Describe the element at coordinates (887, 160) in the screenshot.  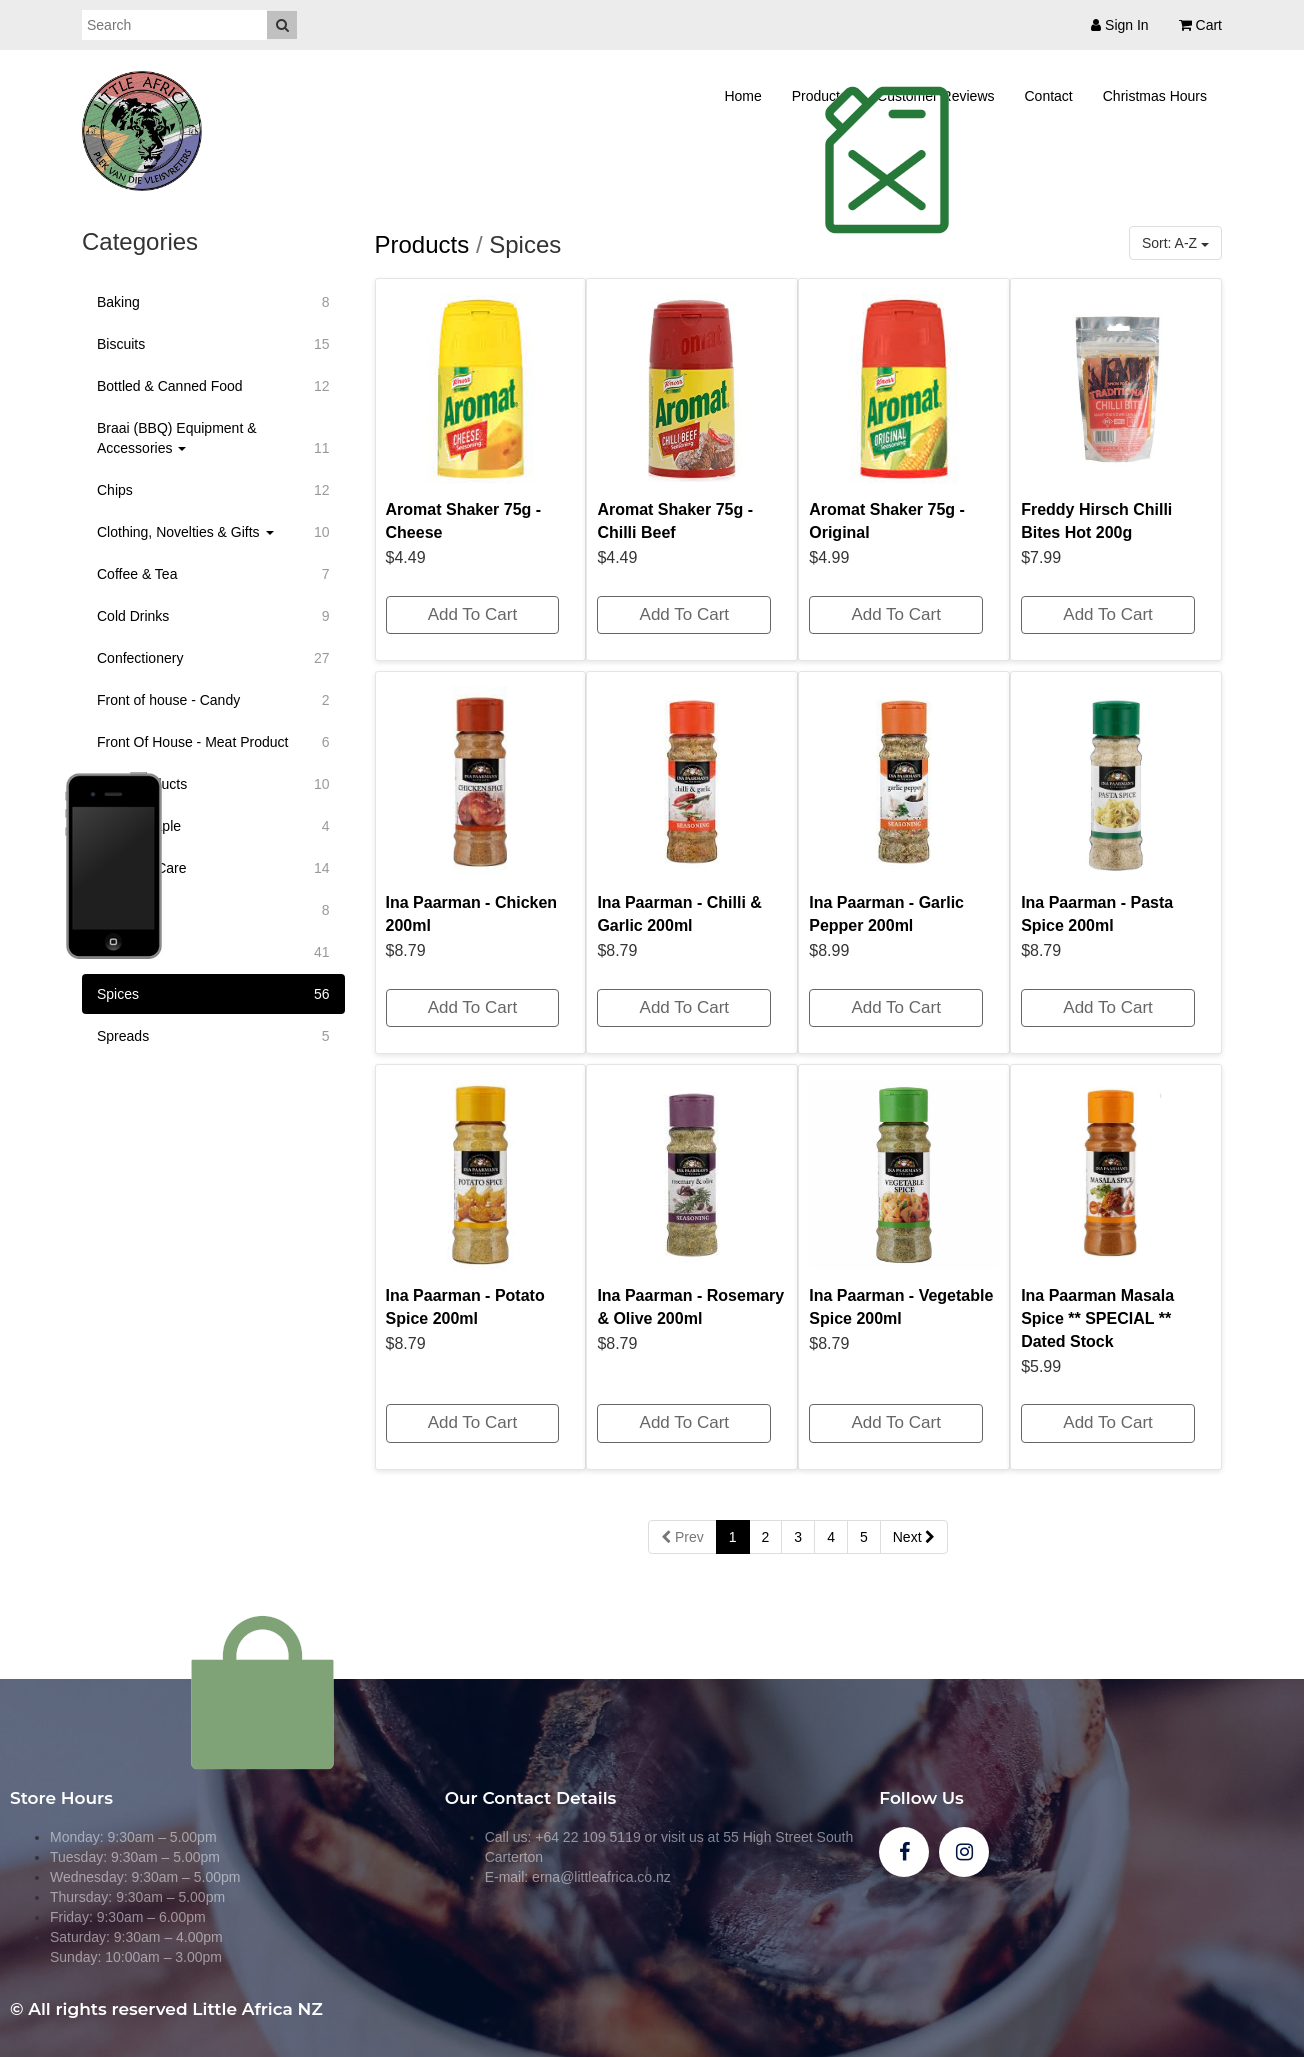
I see `fuel or gas station indicator` at that location.